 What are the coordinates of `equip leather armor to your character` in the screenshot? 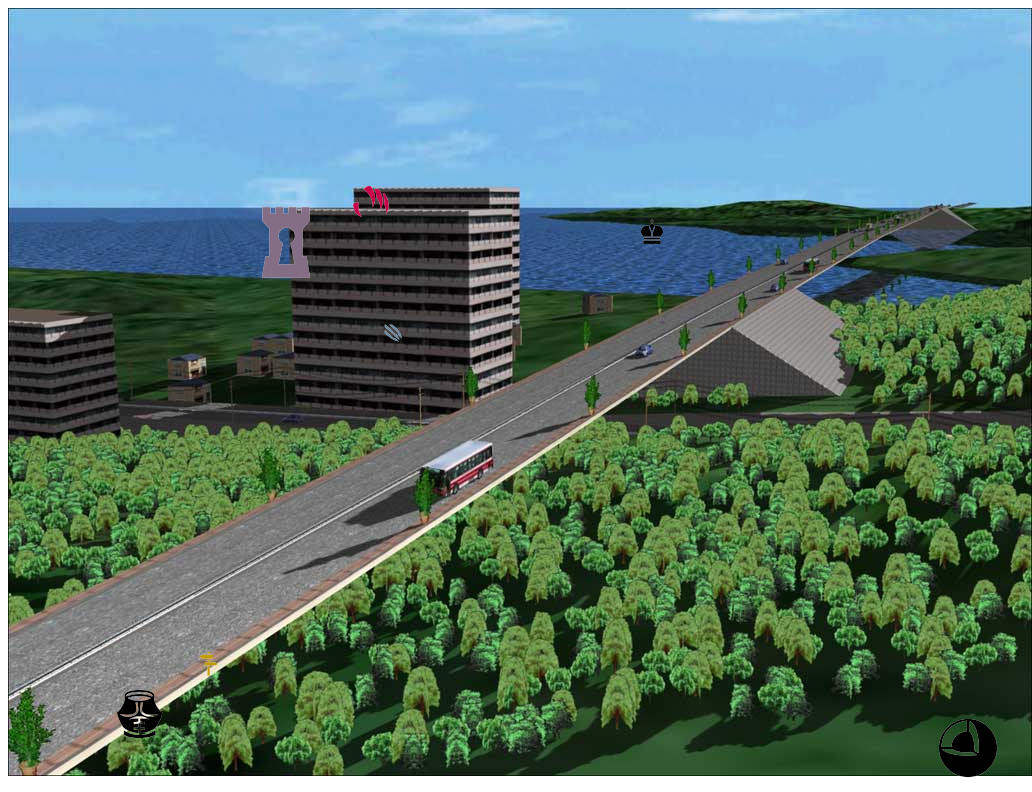 It's located at (139, 714).